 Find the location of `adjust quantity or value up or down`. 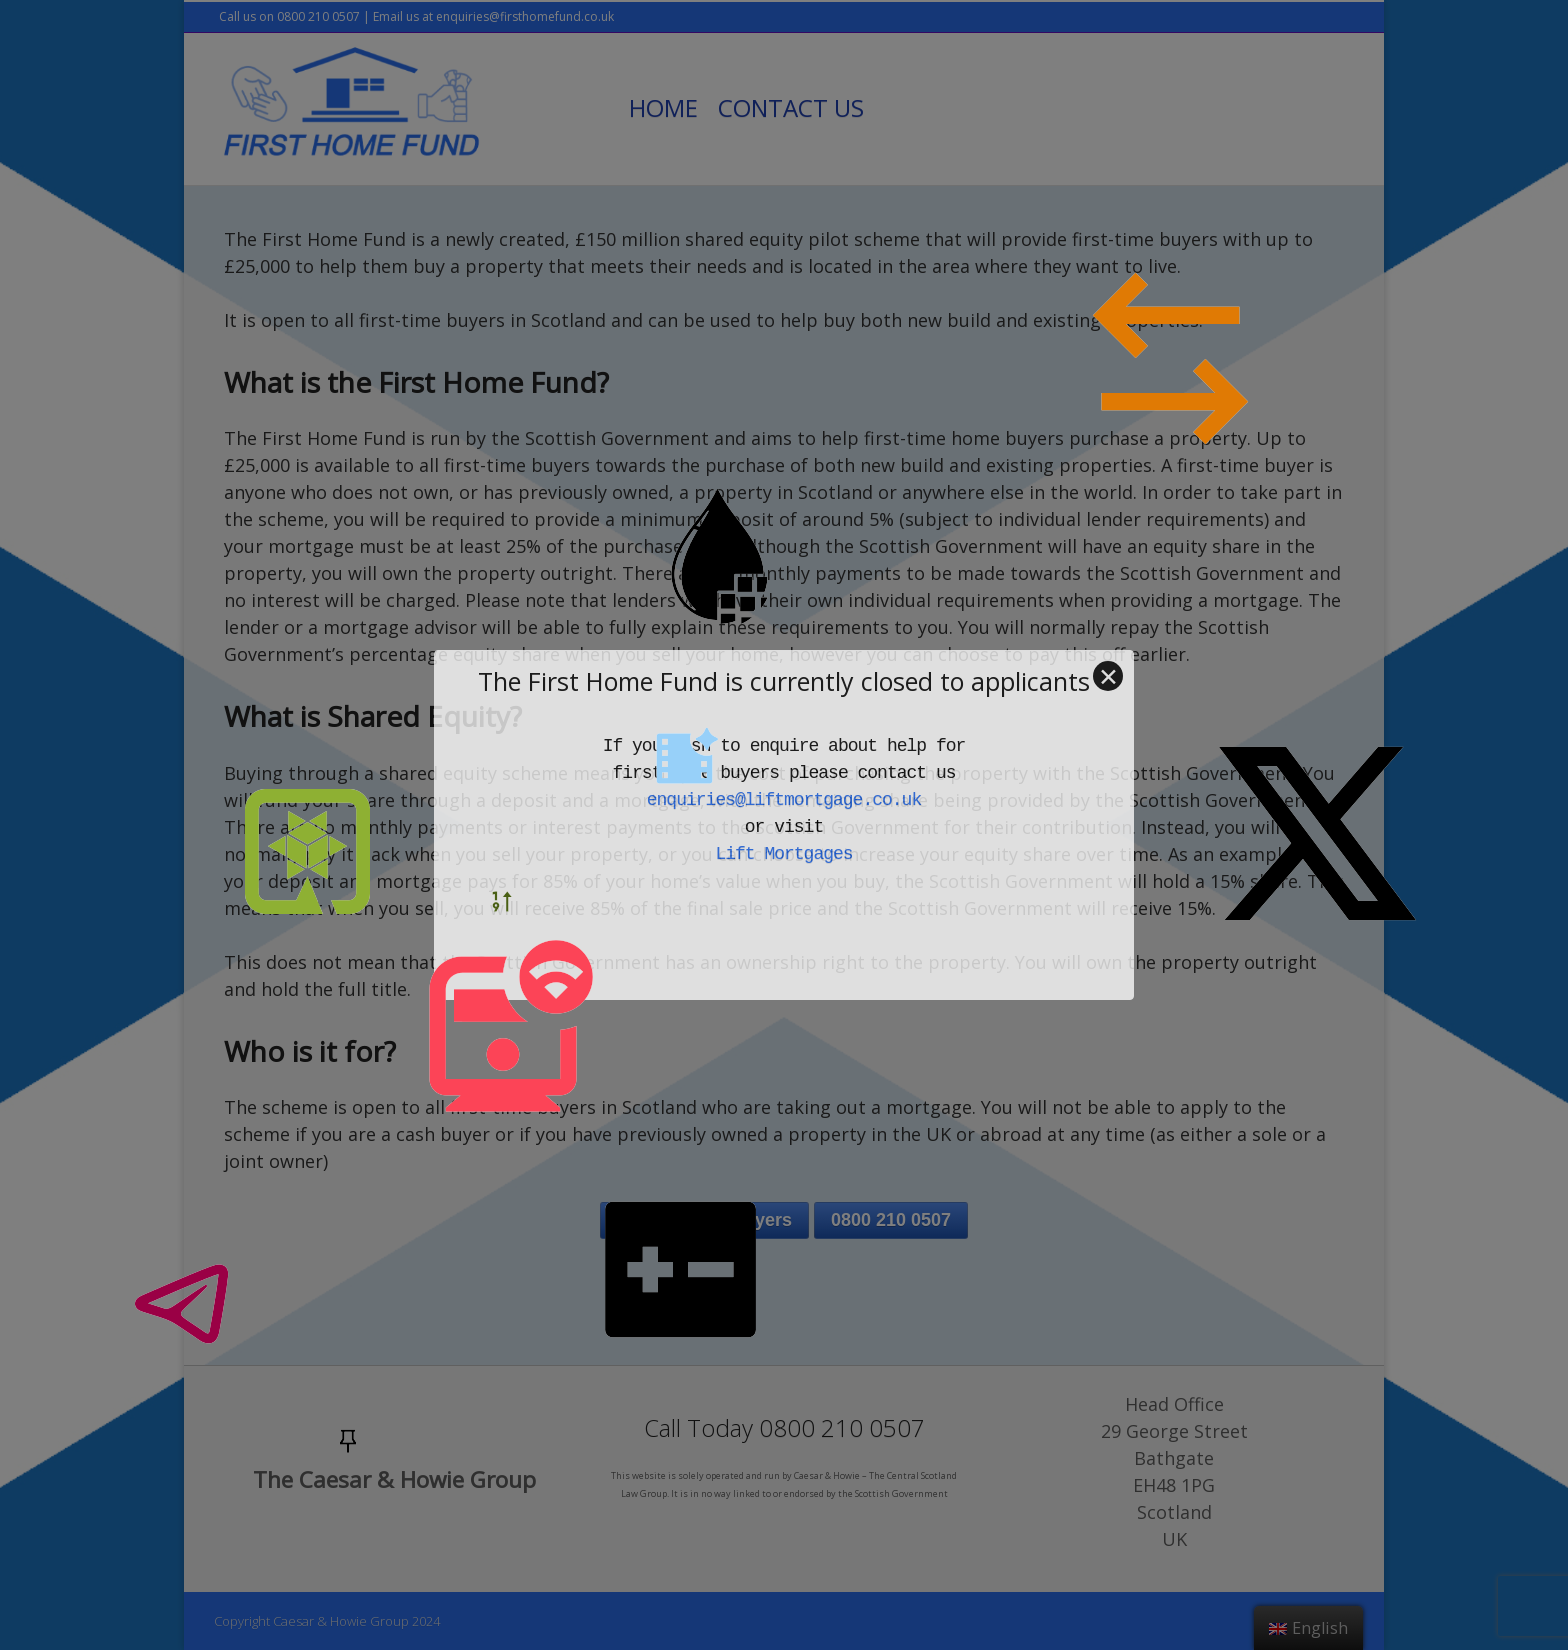

adjust quantity or value up or down is located at coordinates (680, 1269).